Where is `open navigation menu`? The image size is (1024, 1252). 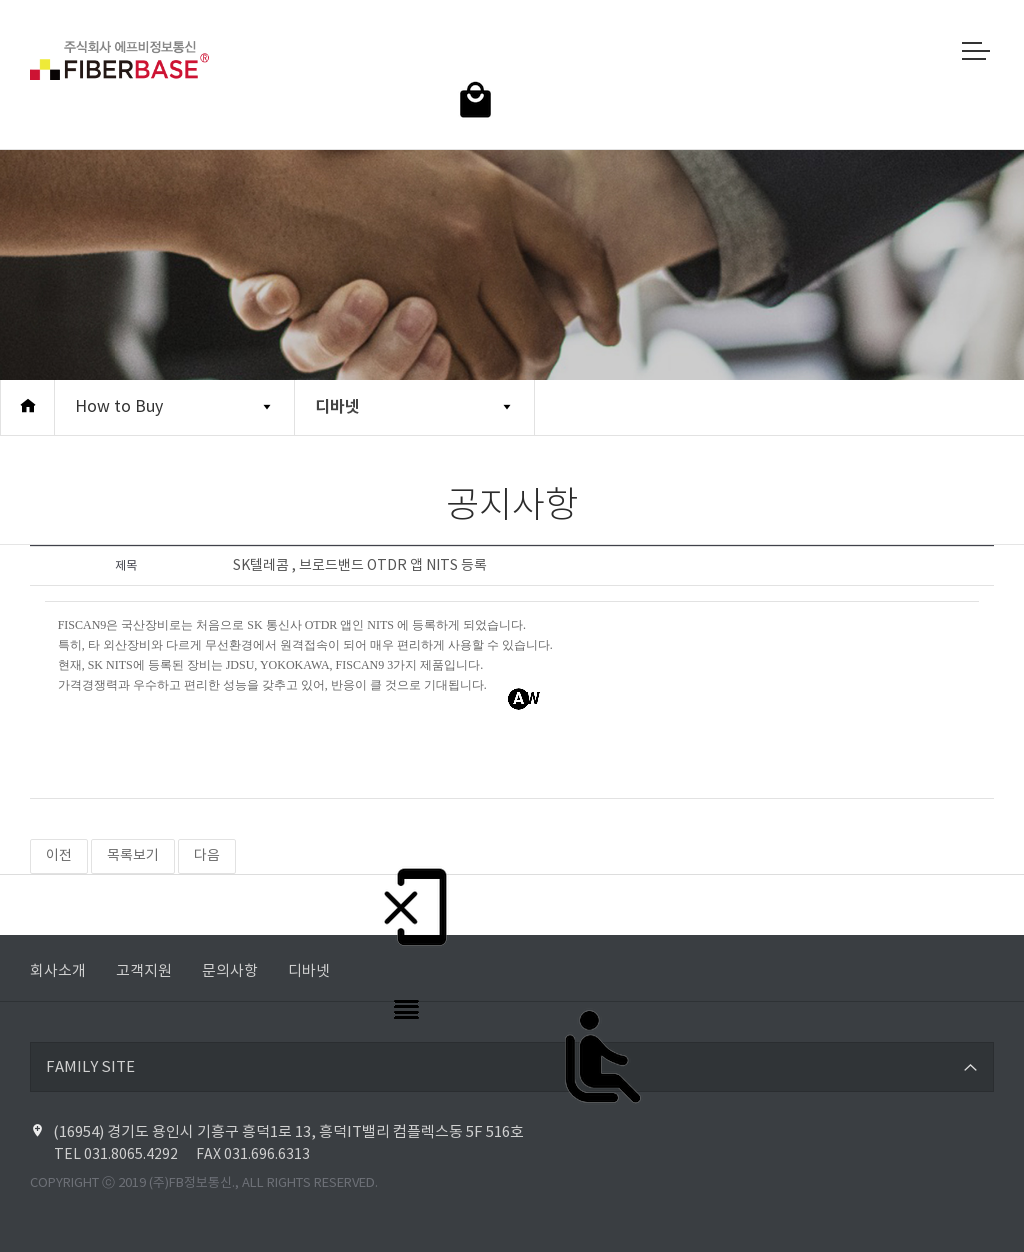 open navigation menu is located at coordinates (406, 1009).